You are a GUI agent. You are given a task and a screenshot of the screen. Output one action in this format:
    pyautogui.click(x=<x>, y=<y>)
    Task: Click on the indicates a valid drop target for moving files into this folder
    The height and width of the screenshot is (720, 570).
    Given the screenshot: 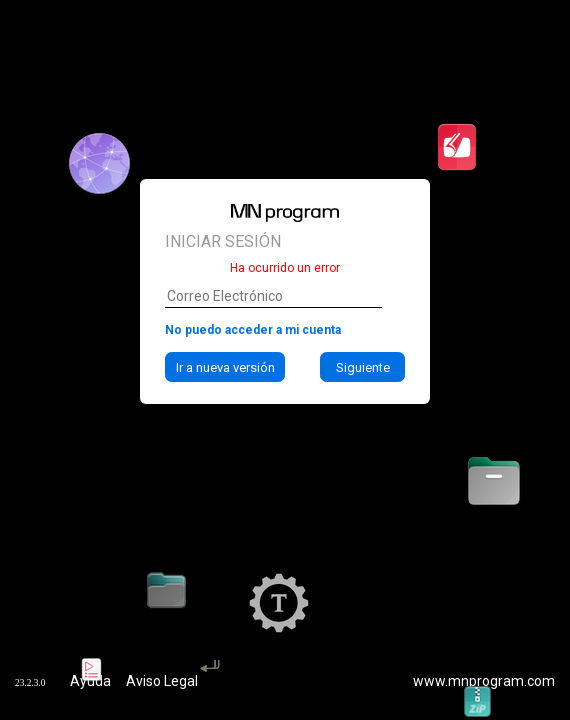 What is the action you would take?
    pyautogui.click(x=166, y=589)
    